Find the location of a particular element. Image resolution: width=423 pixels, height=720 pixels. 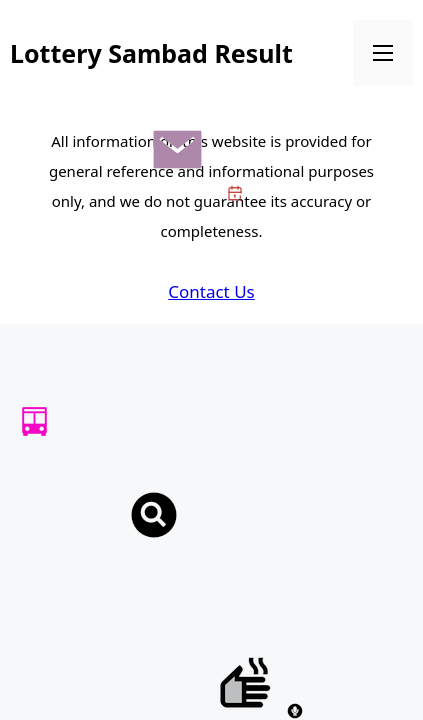

calendar event requiring attention is located at coordinates (235, 193).